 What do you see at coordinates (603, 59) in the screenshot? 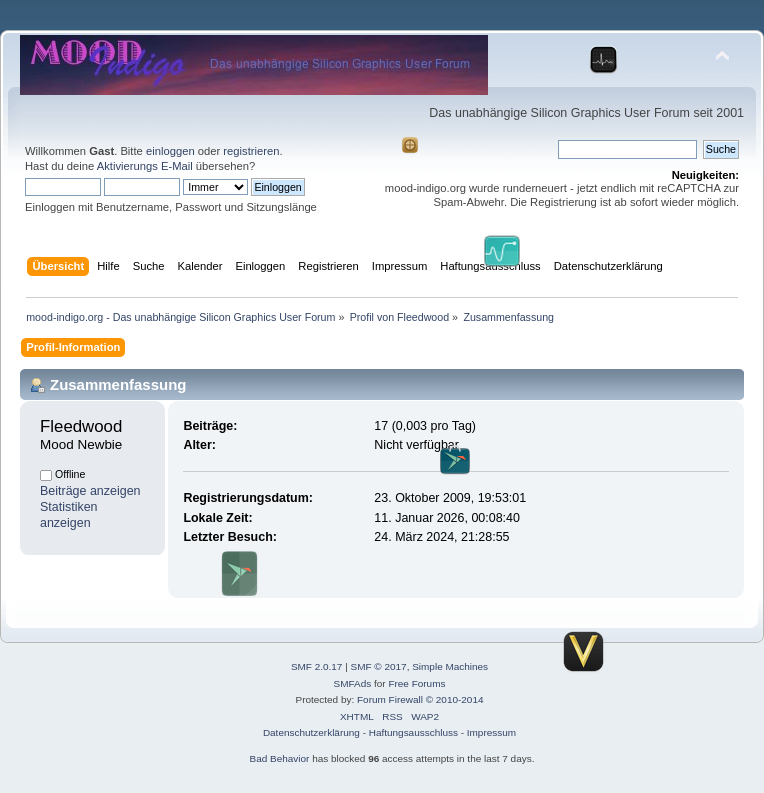
I see `open power statistics and battery monitoring app` at bounding box center [603, 59].